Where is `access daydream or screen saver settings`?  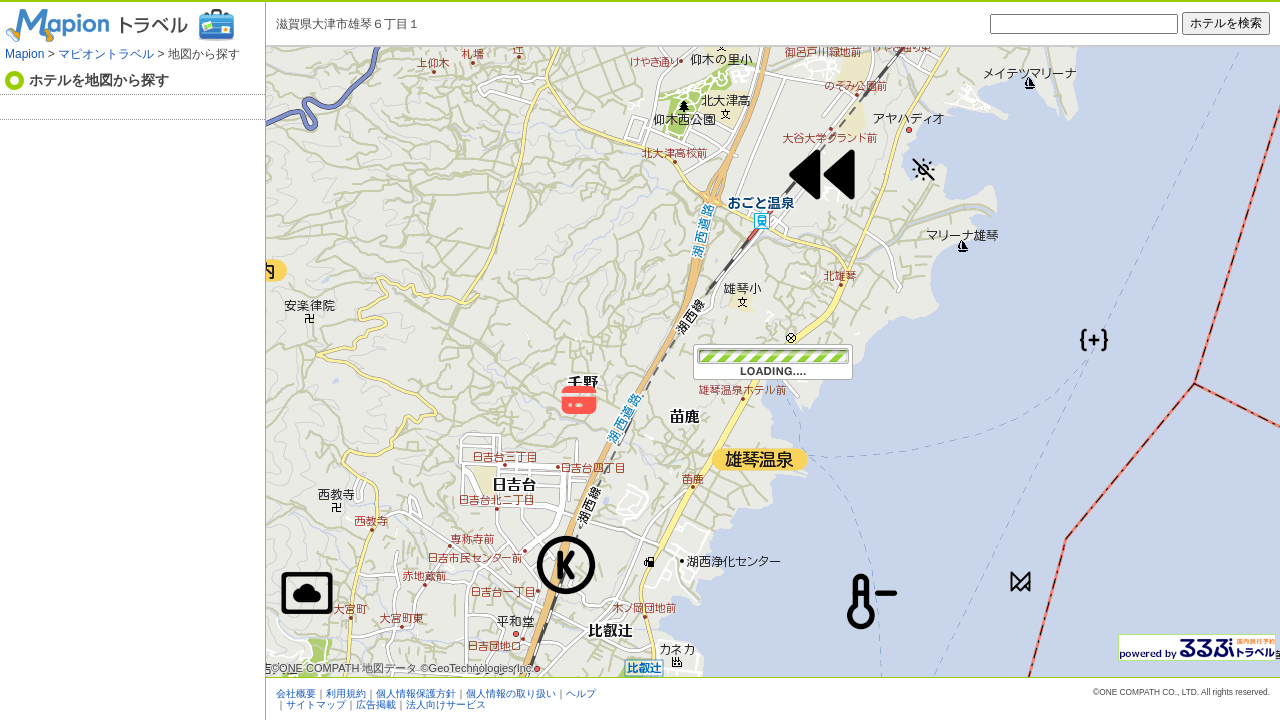 access daydream or screen saver settings is located at coordinates (307, 593).